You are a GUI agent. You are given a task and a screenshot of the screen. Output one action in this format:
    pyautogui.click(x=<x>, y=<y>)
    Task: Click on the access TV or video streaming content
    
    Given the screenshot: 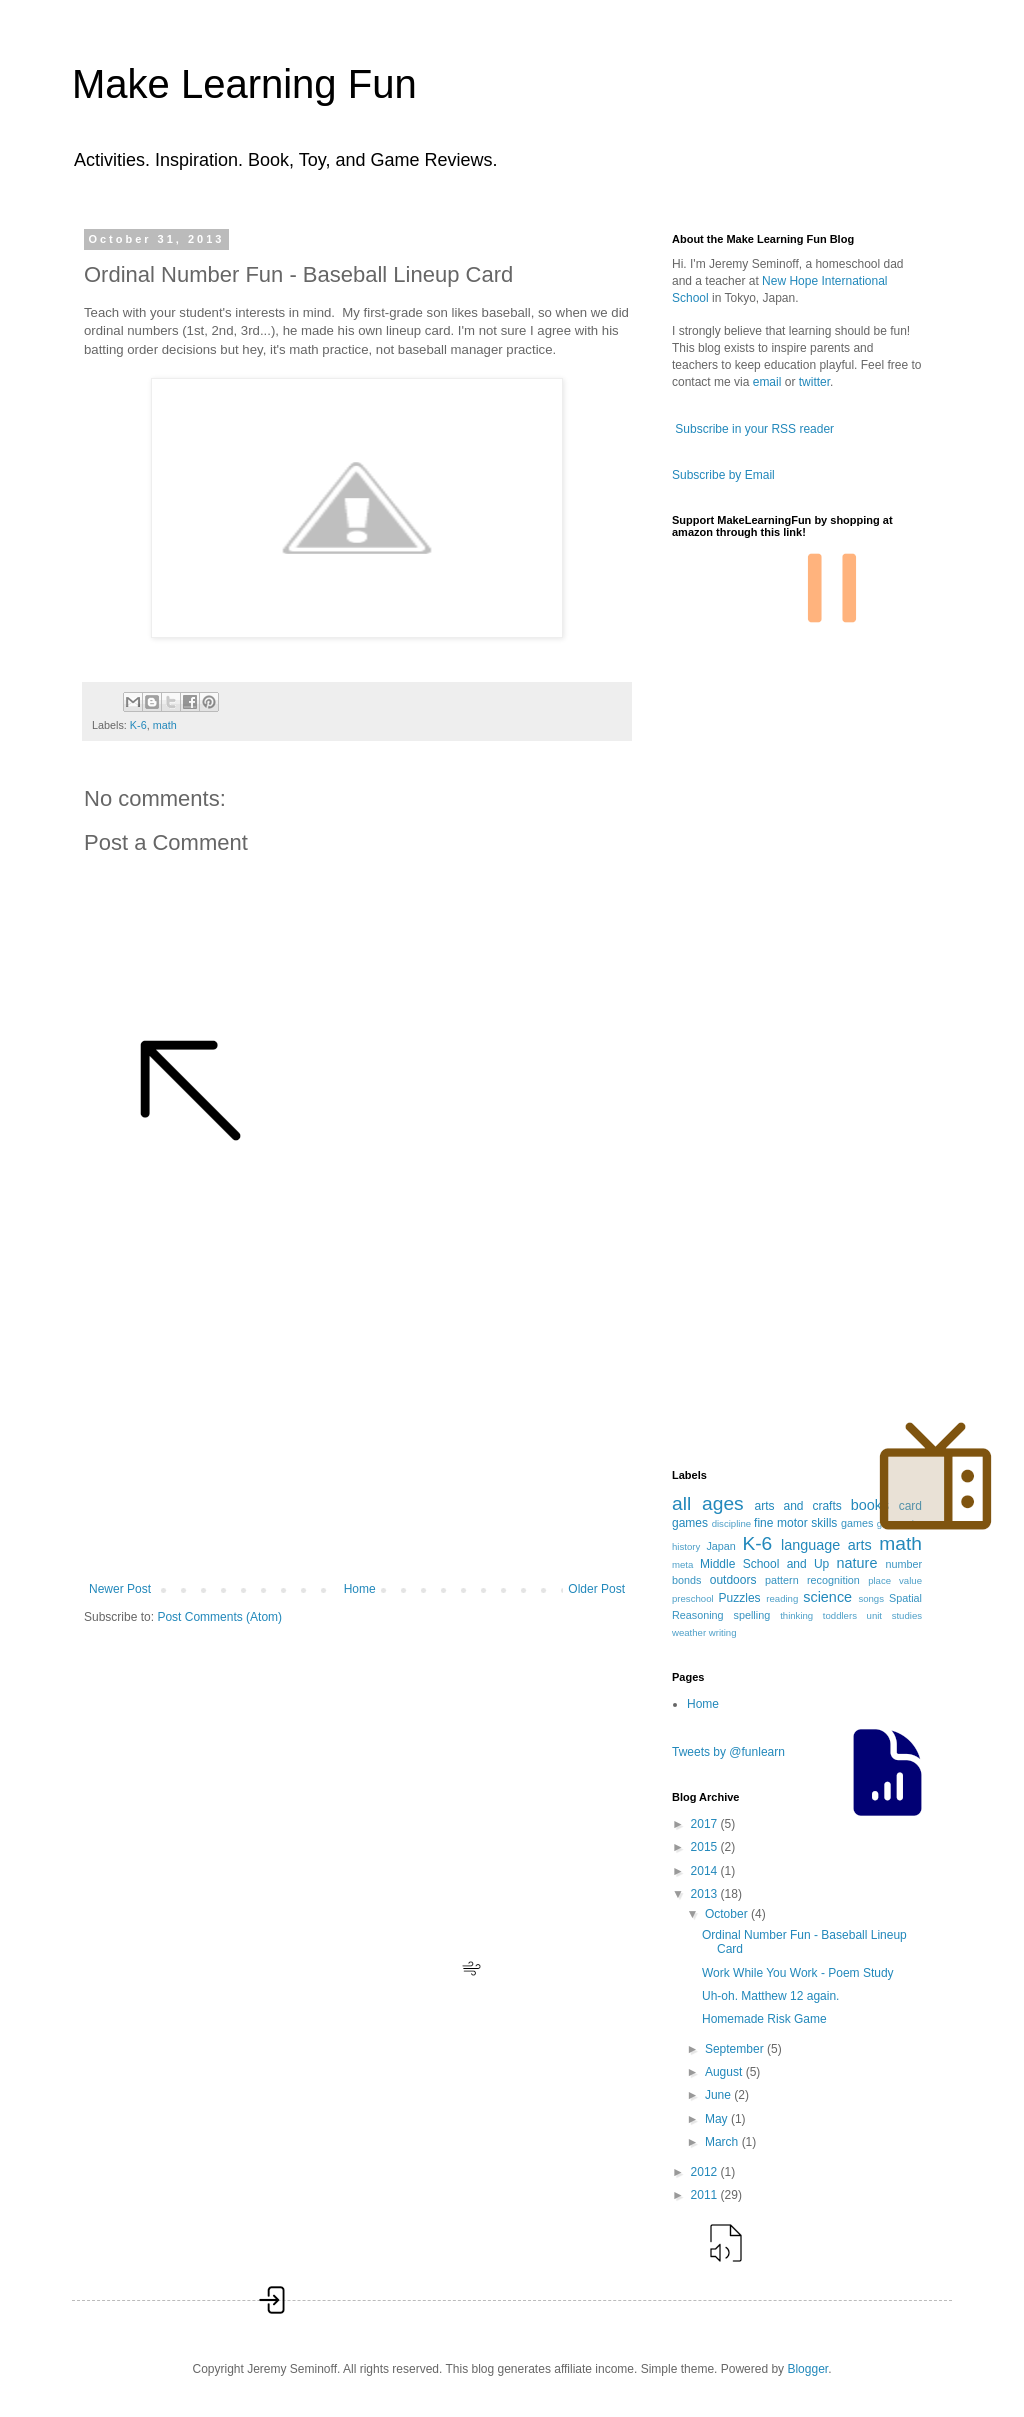 What is the action you would take?
    pyautogui.click(x=935, y=1482)
    